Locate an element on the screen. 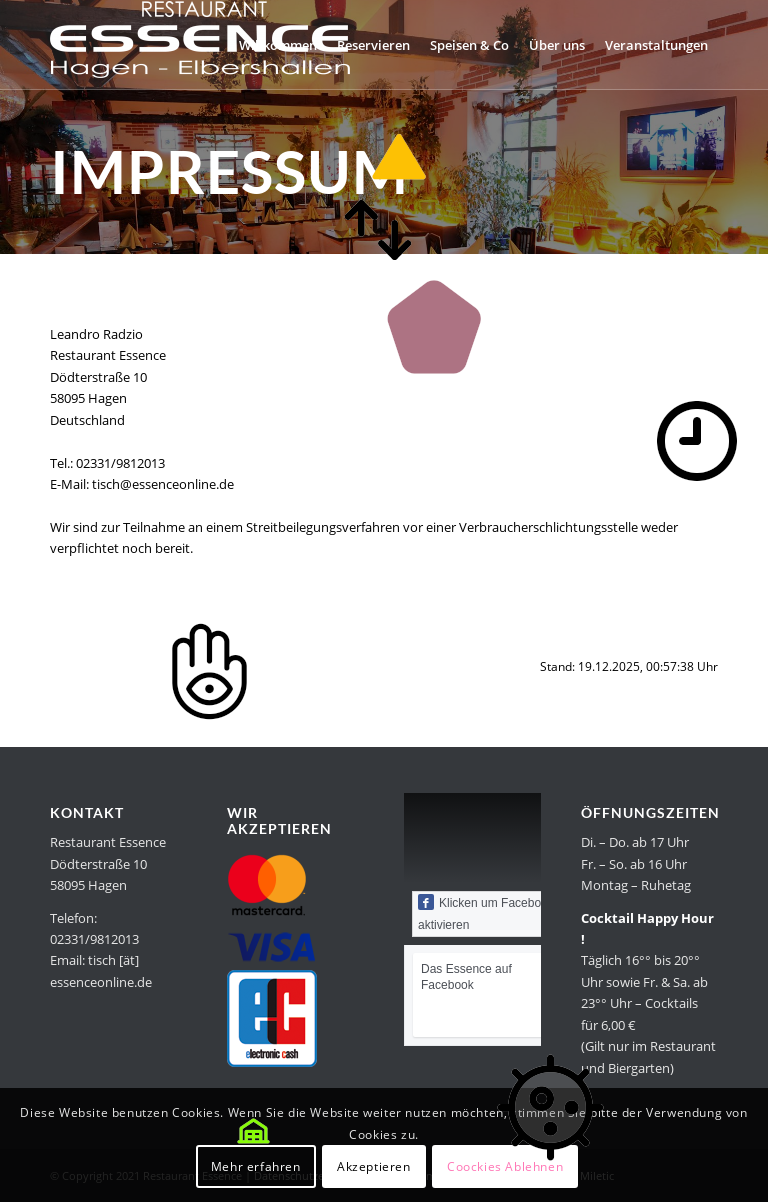  indicates a pentagon shape or geometric element is located at coordinates (434, 327).